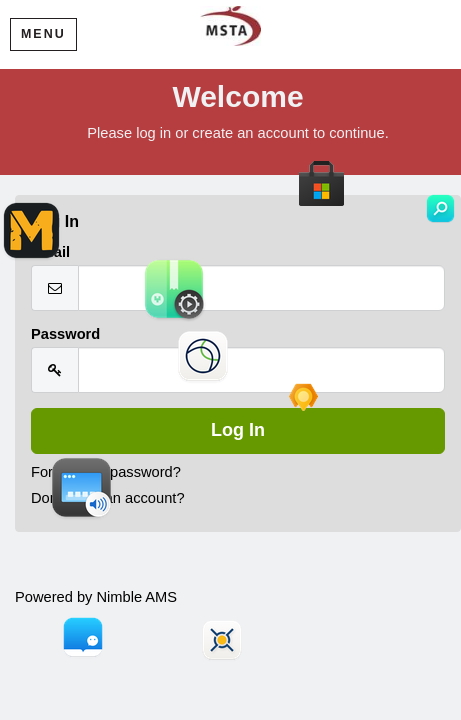 Image resolution: width=461 pixels, height=720 pixels. I want to click on open the BOINC distributed computing application, so click(222, 640).